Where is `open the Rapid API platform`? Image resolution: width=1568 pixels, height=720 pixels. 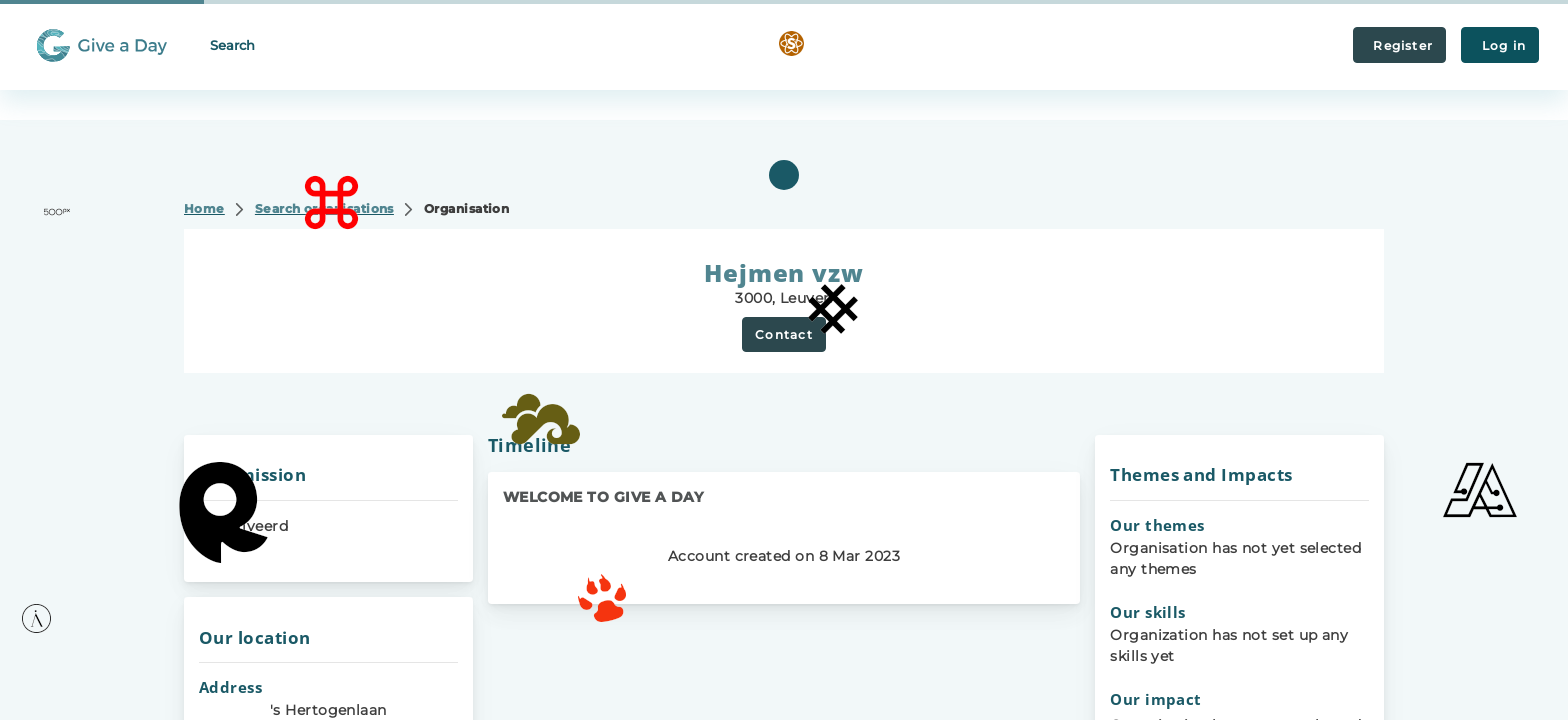 open the Rapid API platform is located at coordinates (223, 512).